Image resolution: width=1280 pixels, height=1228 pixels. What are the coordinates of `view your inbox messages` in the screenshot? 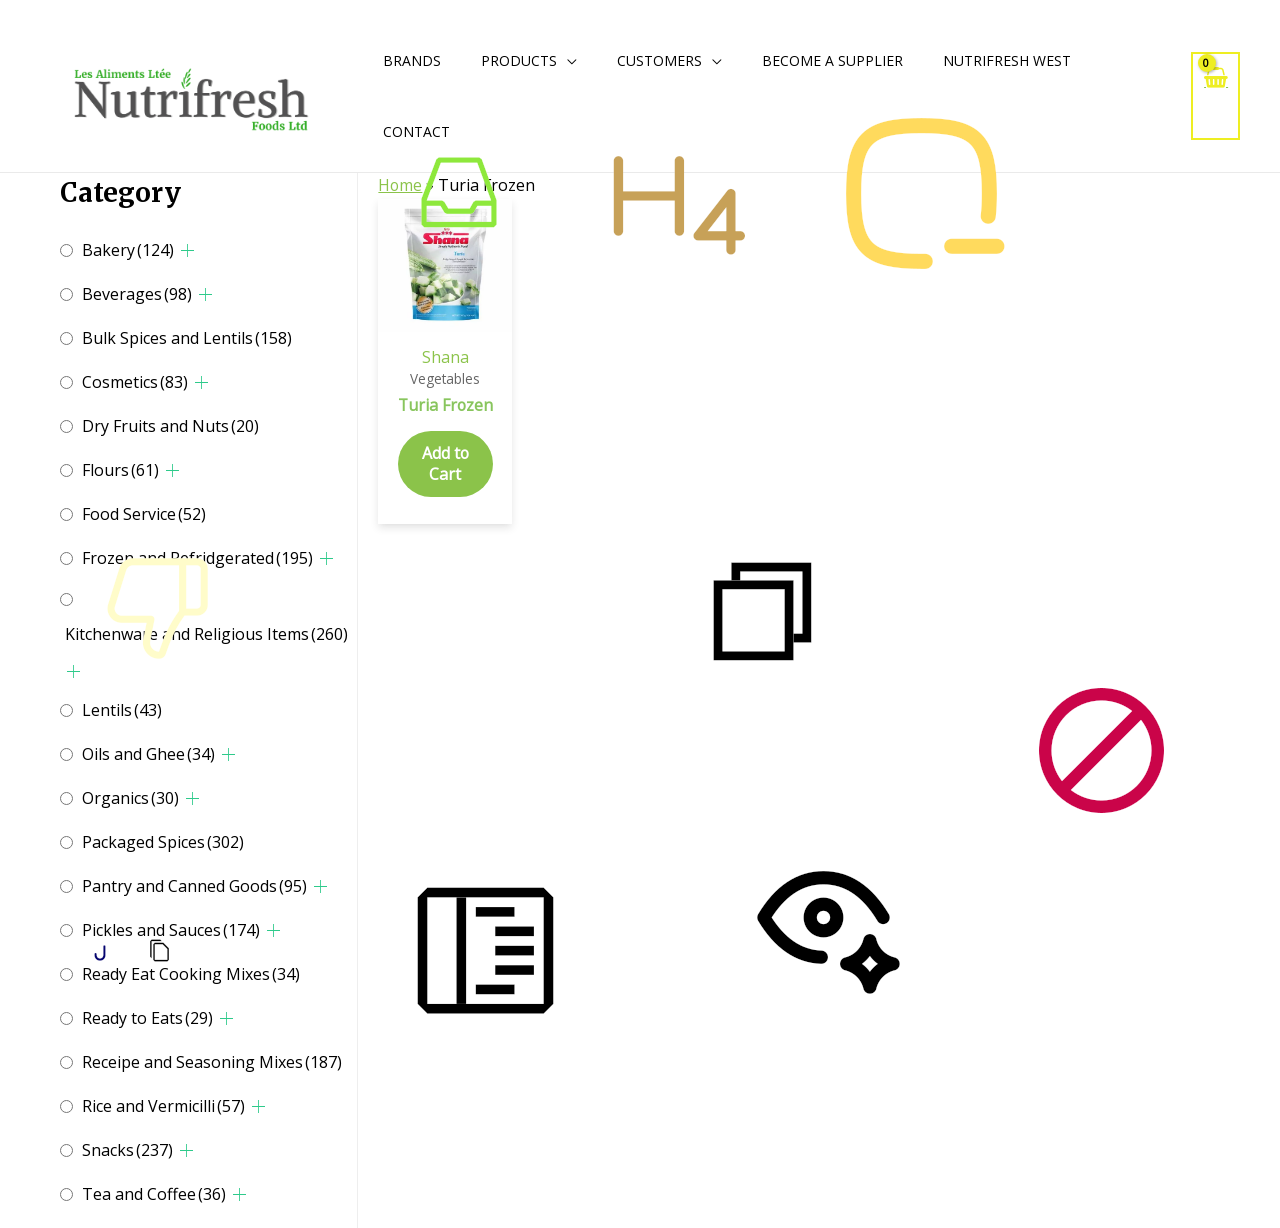 It's located at (459, 195).